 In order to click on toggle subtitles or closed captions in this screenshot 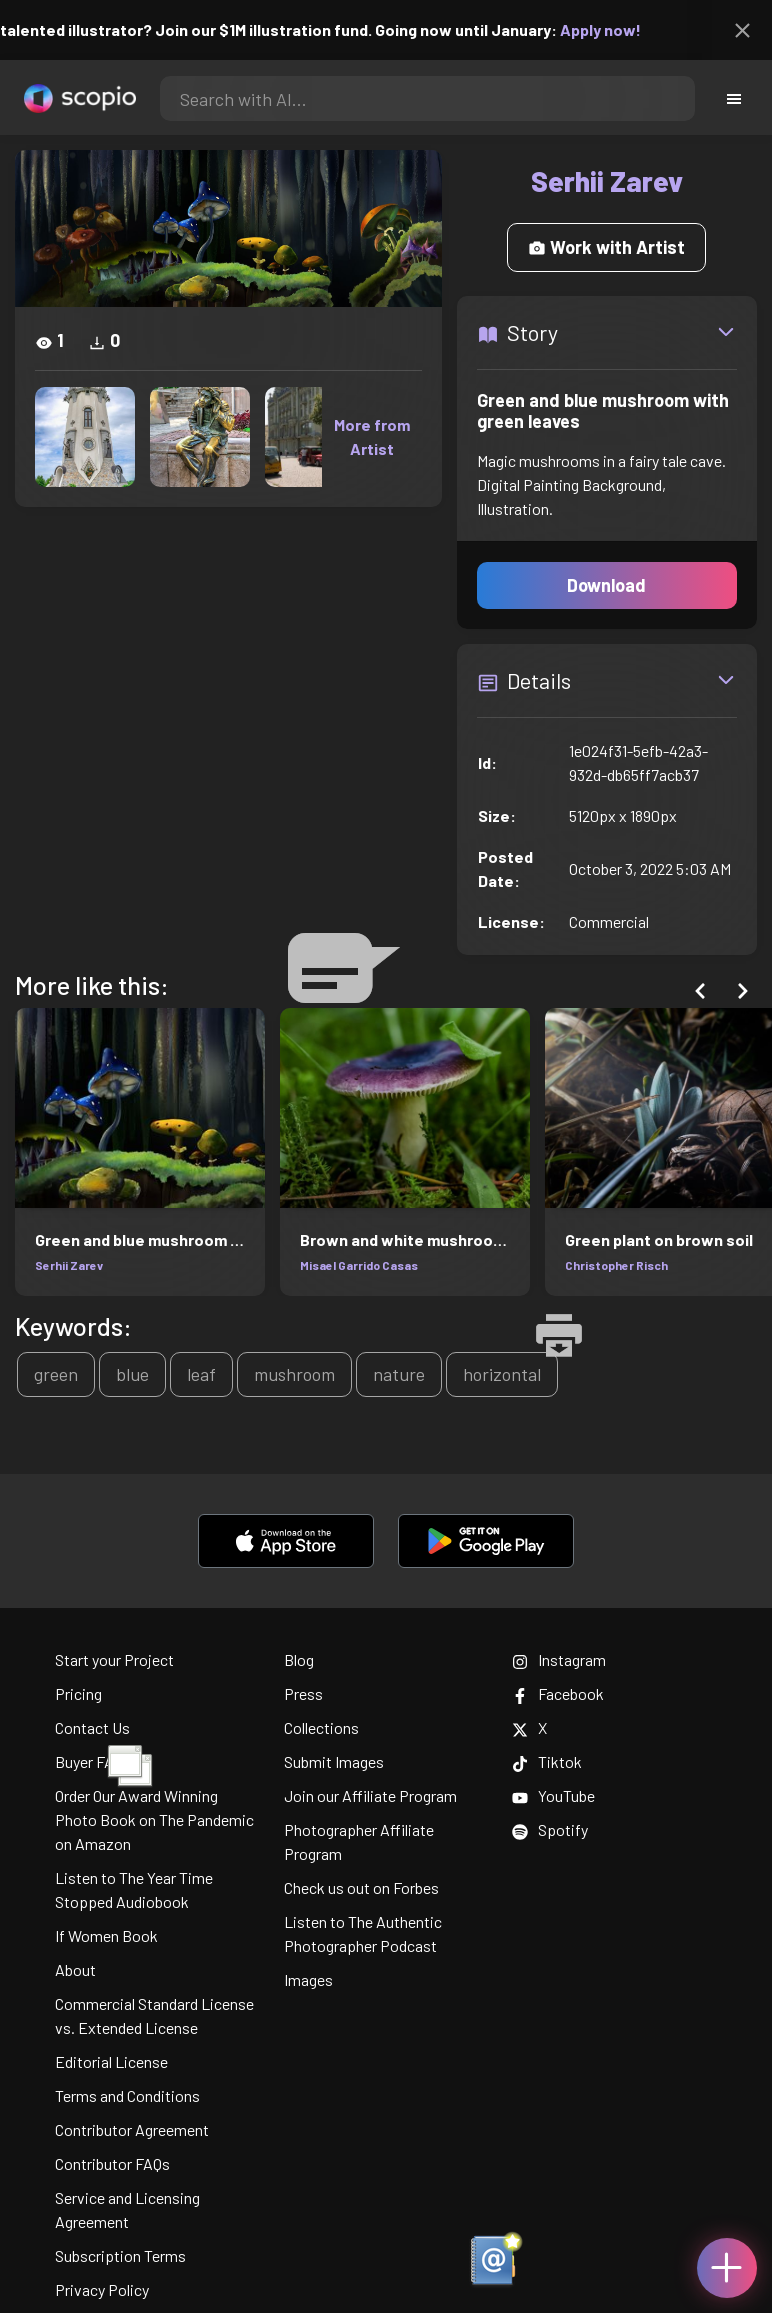, I will do `click(344, 968)`.